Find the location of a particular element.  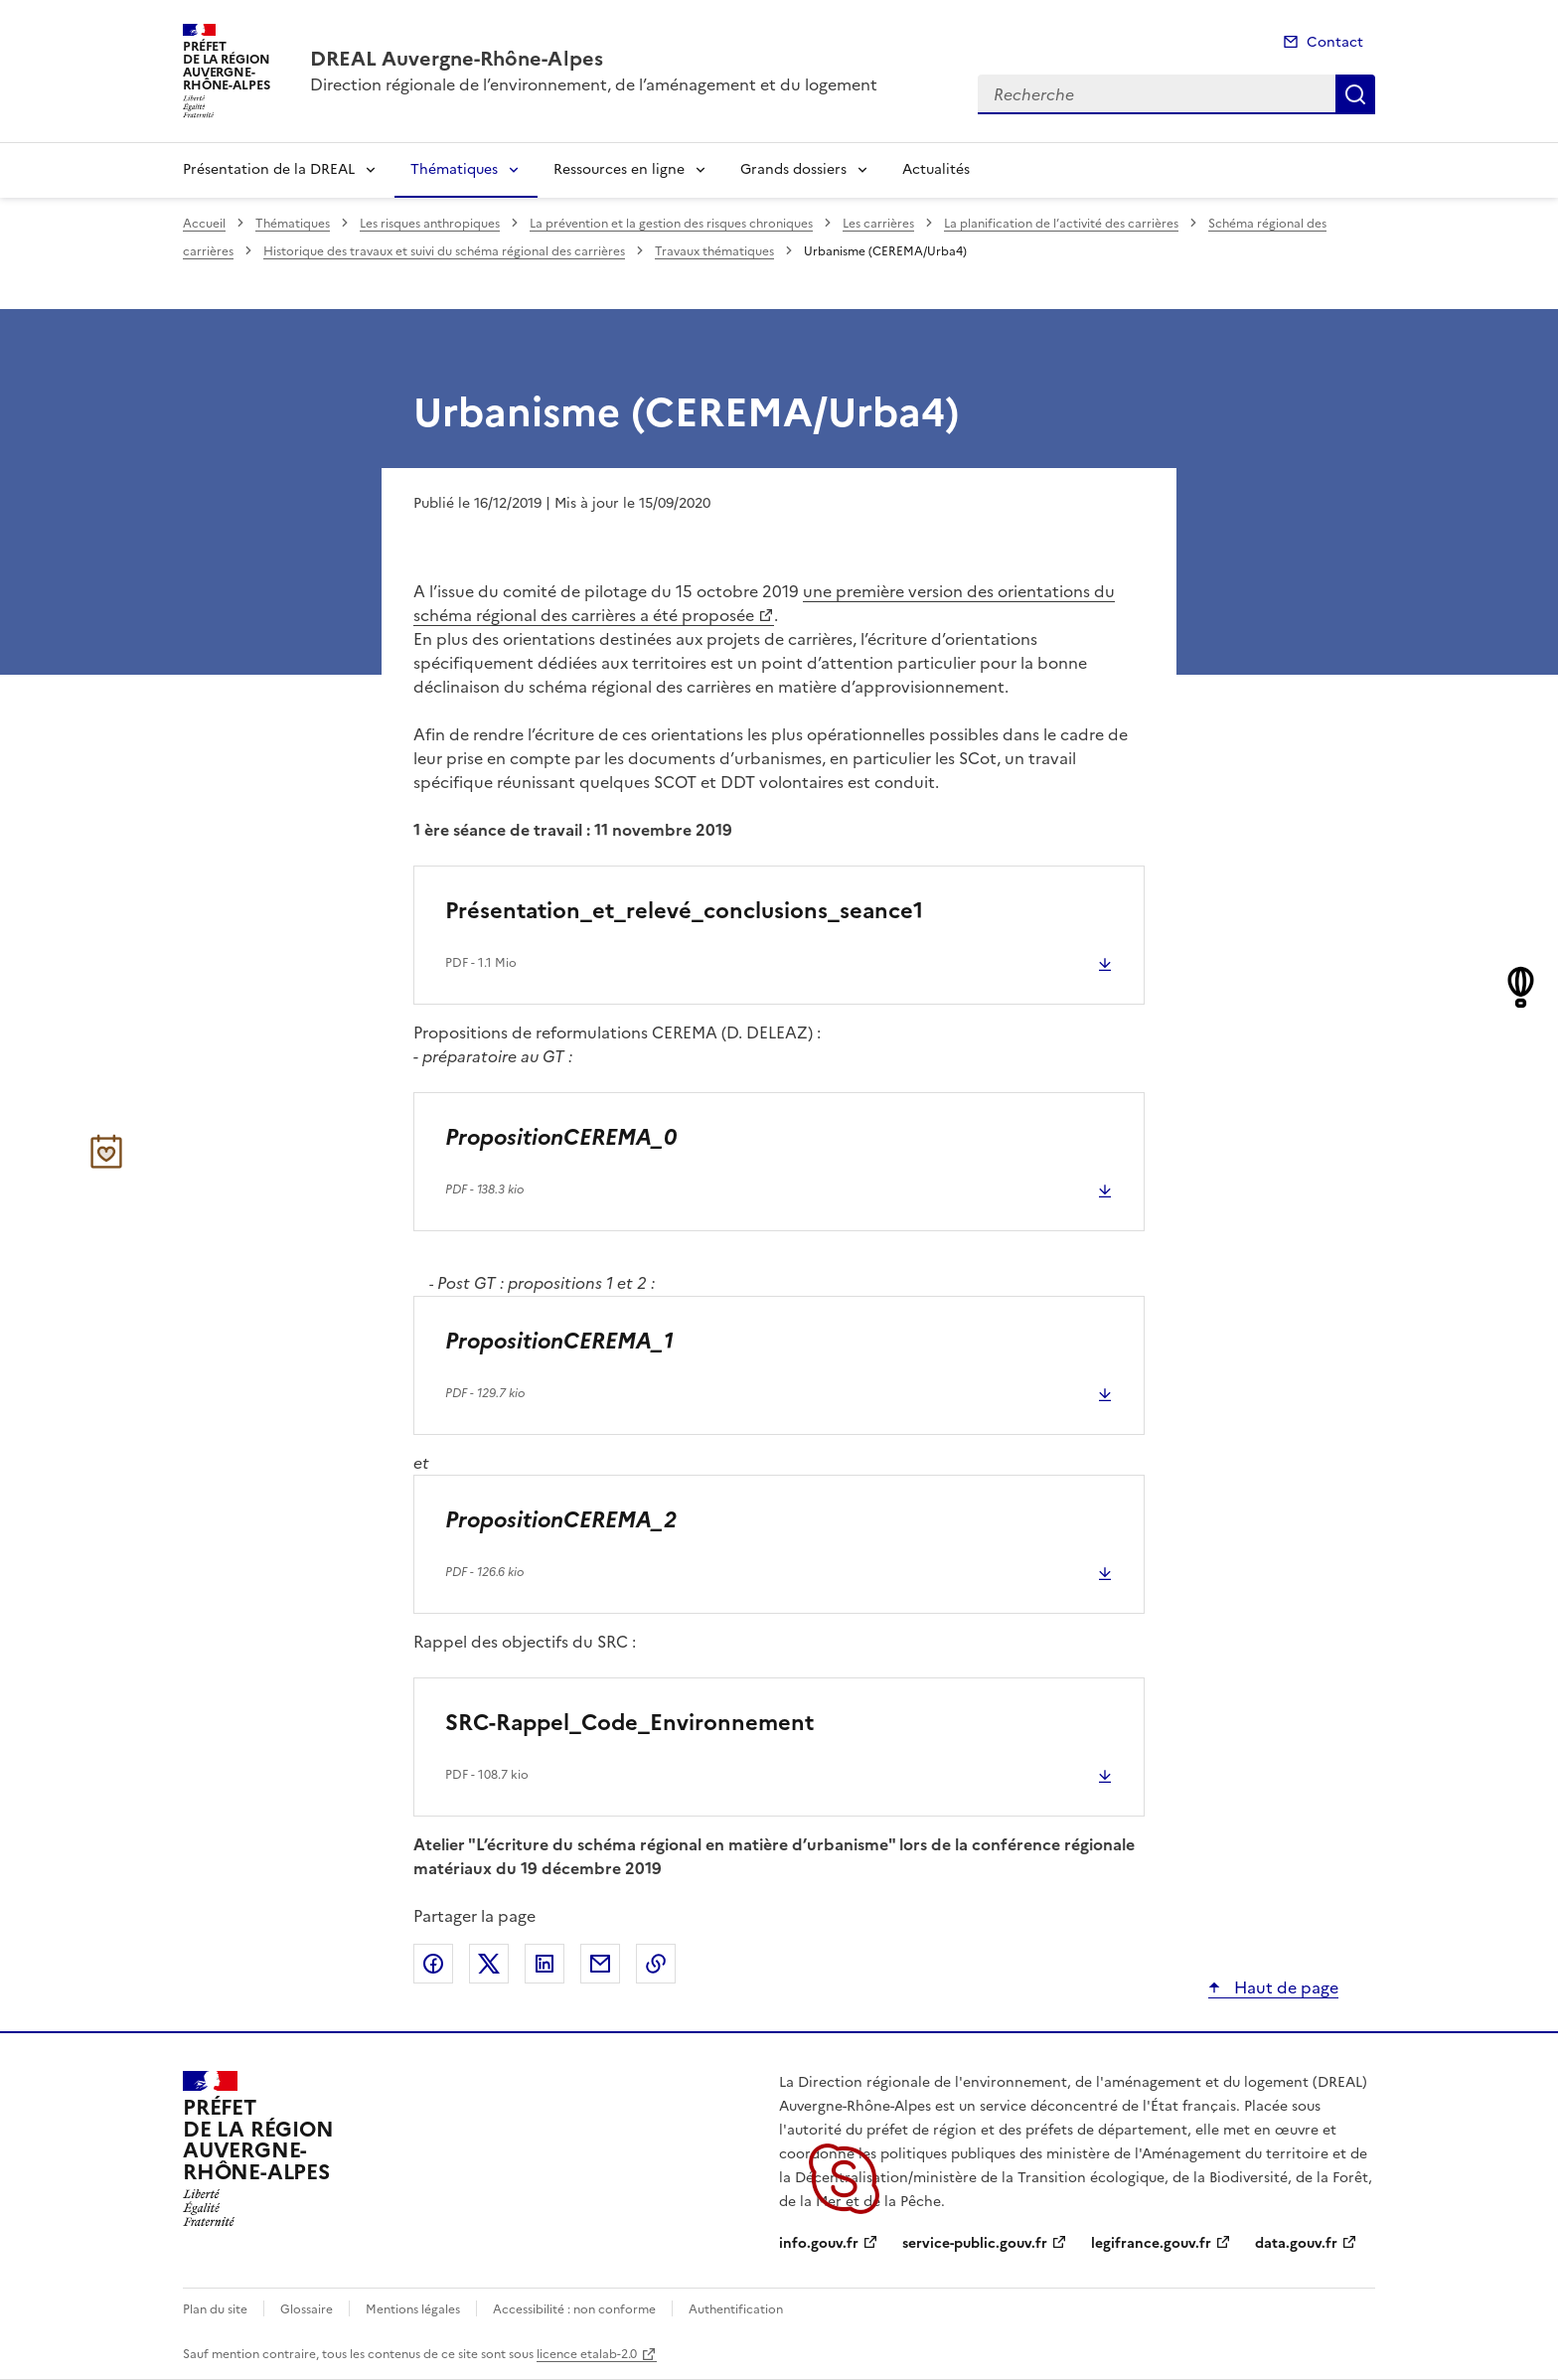

open skype app is located at coordinates (844, 2178).